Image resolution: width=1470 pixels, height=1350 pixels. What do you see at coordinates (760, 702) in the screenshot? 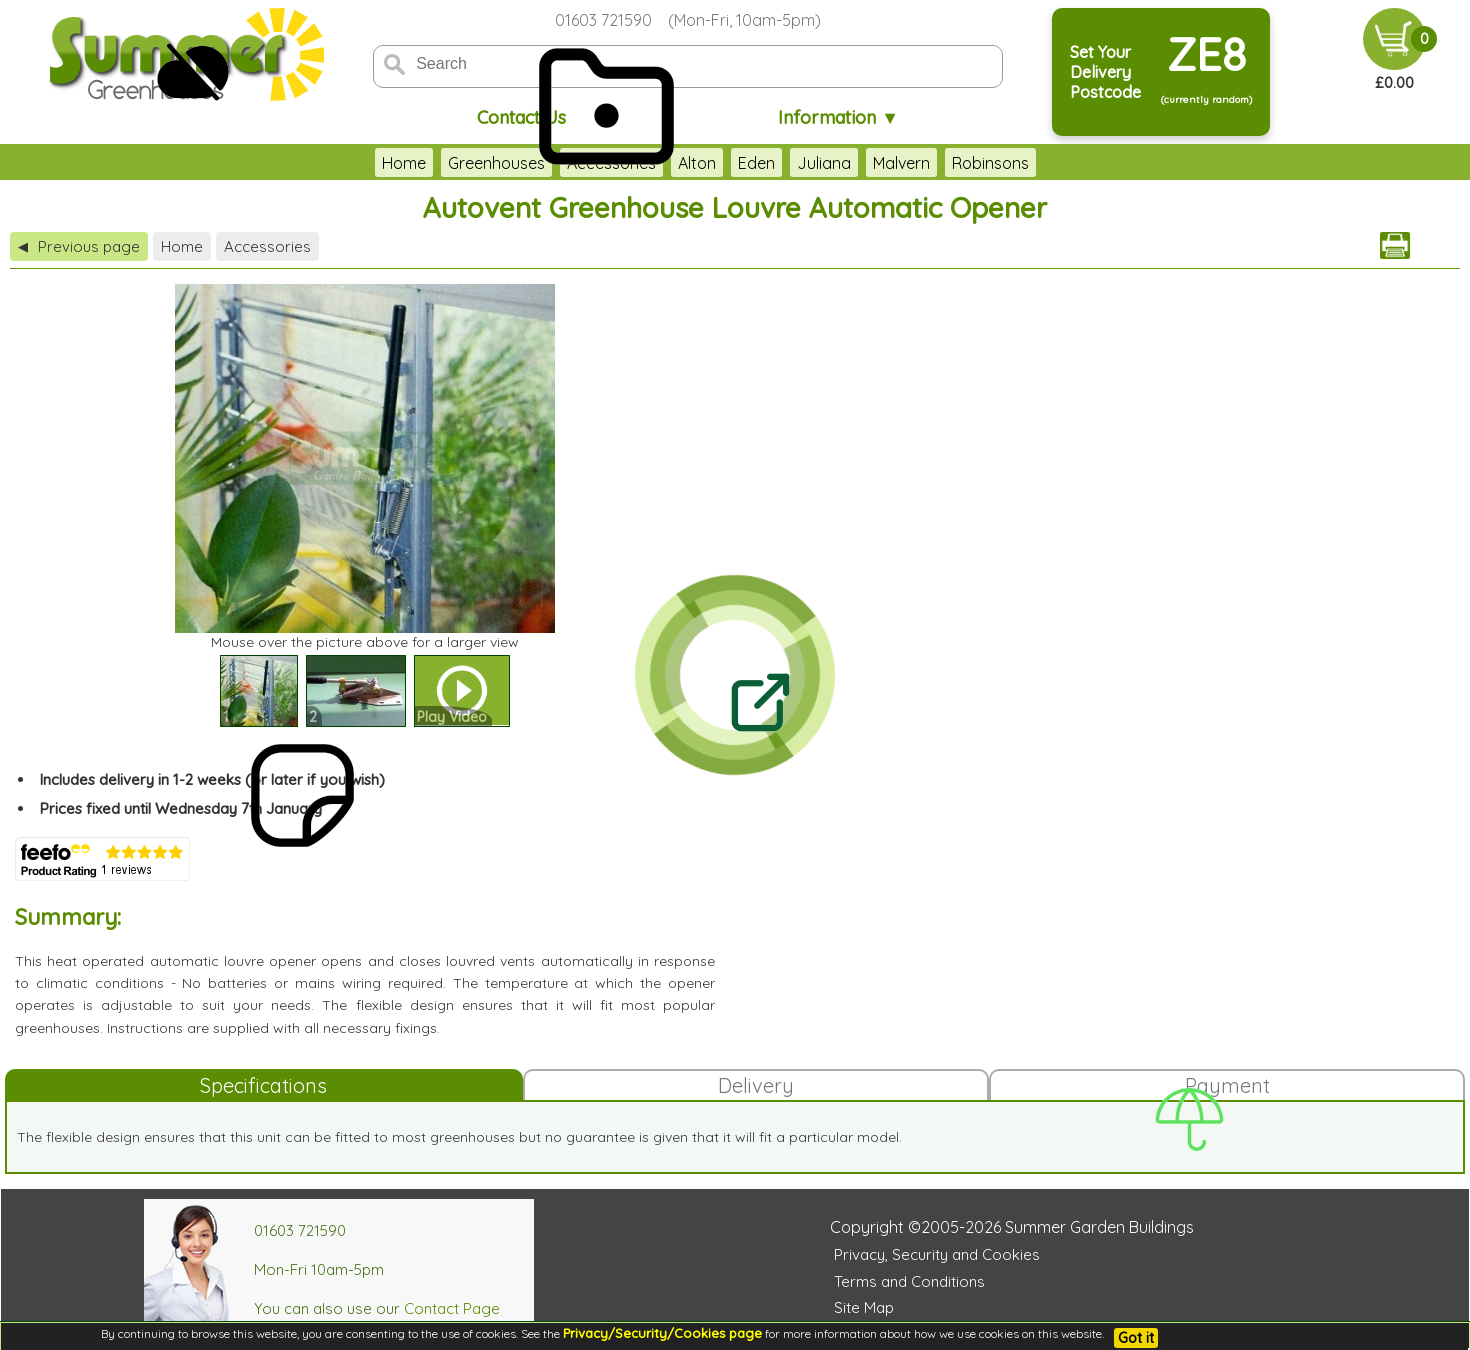
I see `open link in a new tab or window` at bounding box center [760, 702].